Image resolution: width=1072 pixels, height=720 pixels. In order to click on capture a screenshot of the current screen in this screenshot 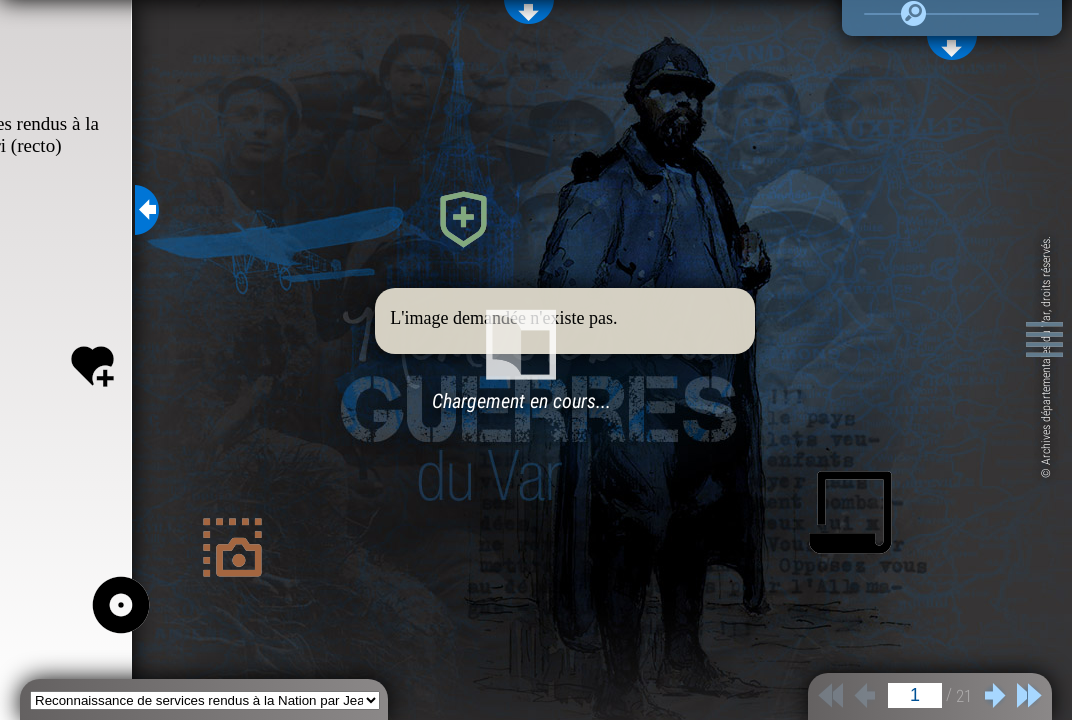, I will do `click(232, 547)`.